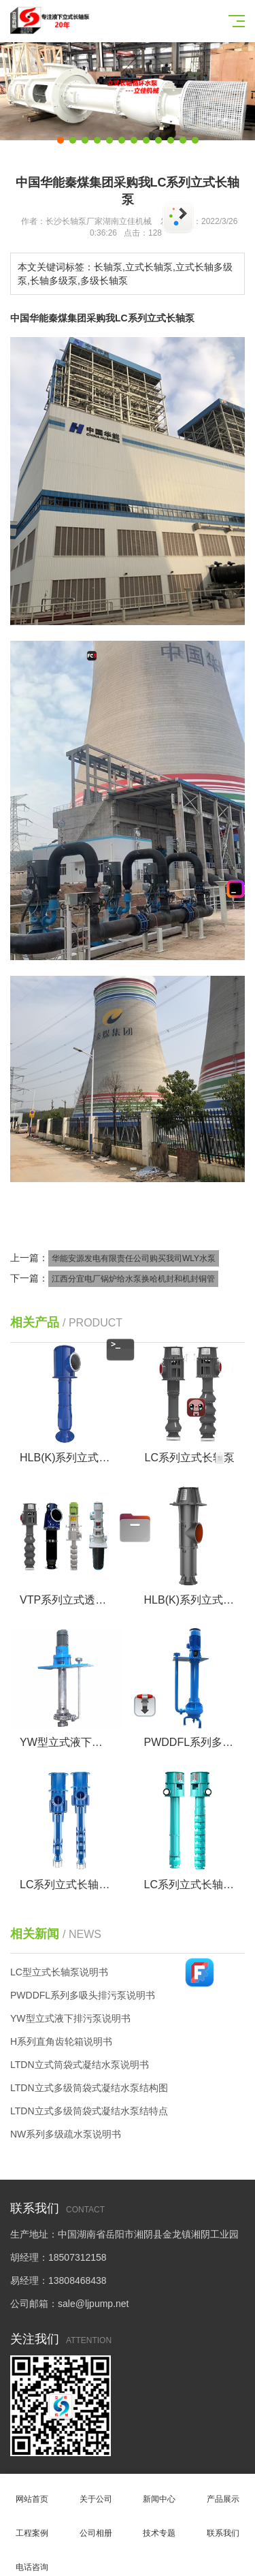  Describe the element at coordinates (135, 1527) in the screenshot. I see `open the file manager application` at that location.